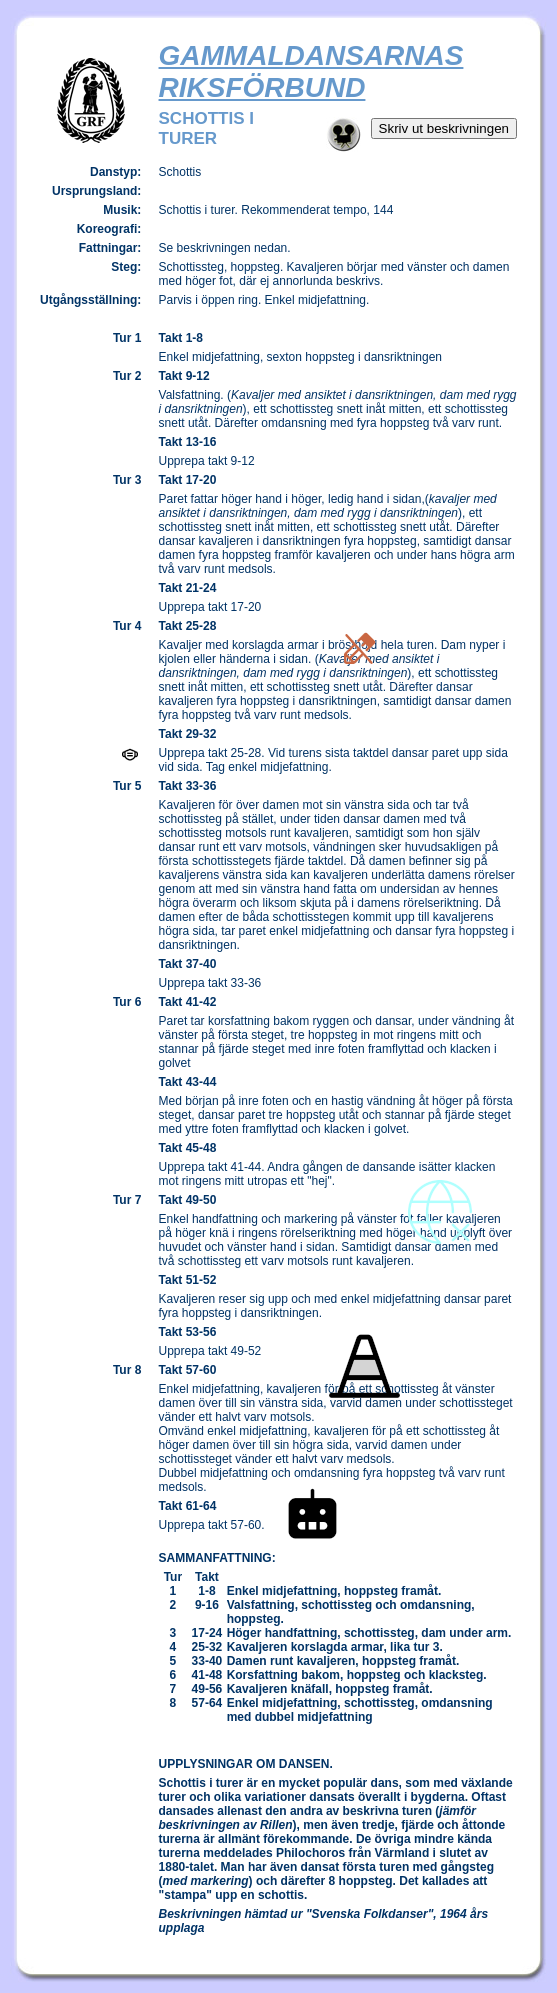 This screenshot has width=557, height=1993. Describe the element at coordinates (440, 1212) in the screenshot. I see `no internet connection` at that location.